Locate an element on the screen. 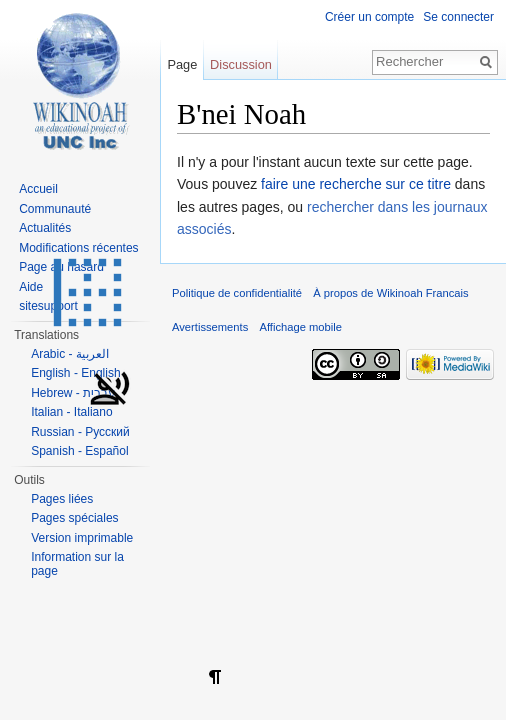 The height and width of the screenshot is (720, 506). toggle paragraph formatting options is located at coordinates (215, 677).